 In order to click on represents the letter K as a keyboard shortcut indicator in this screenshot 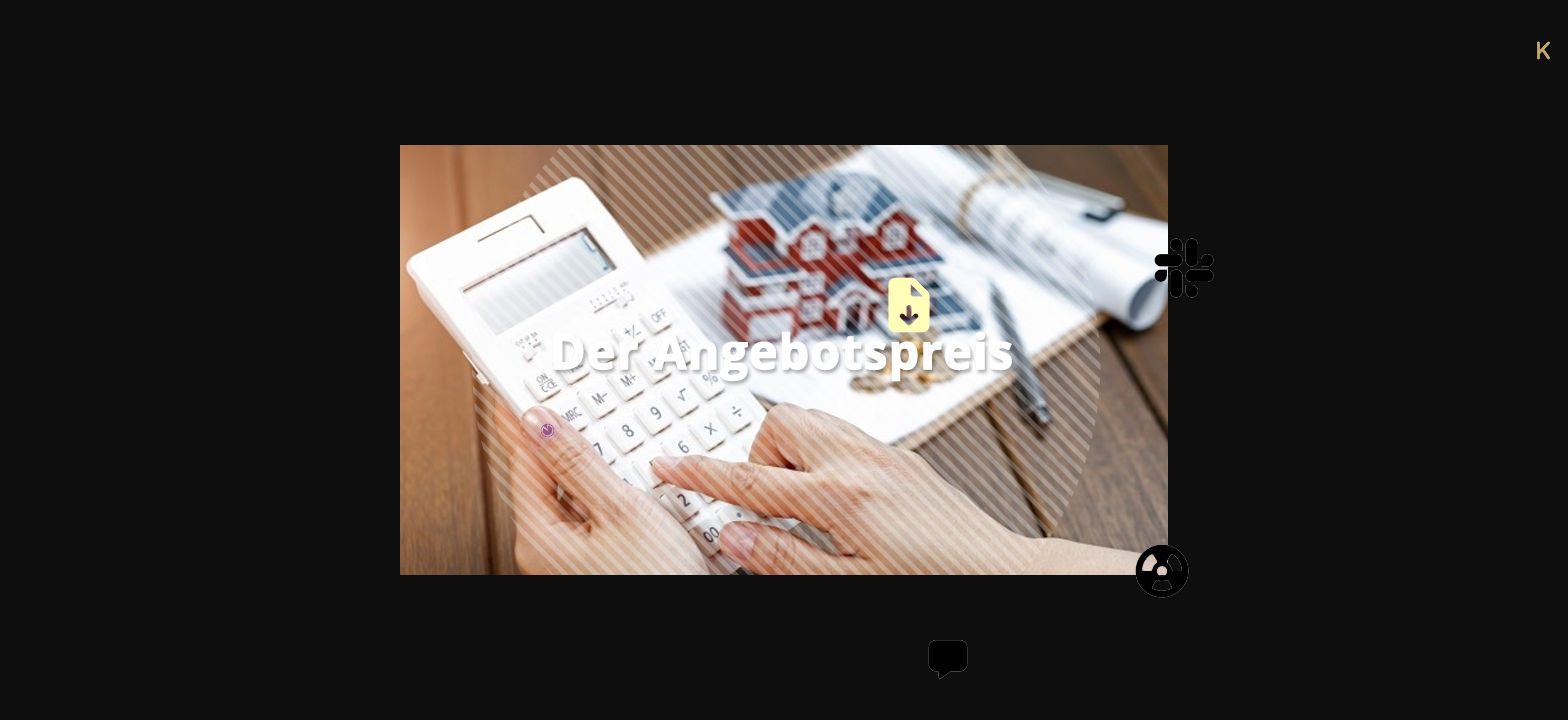, I will do `click(1543, 50)`.